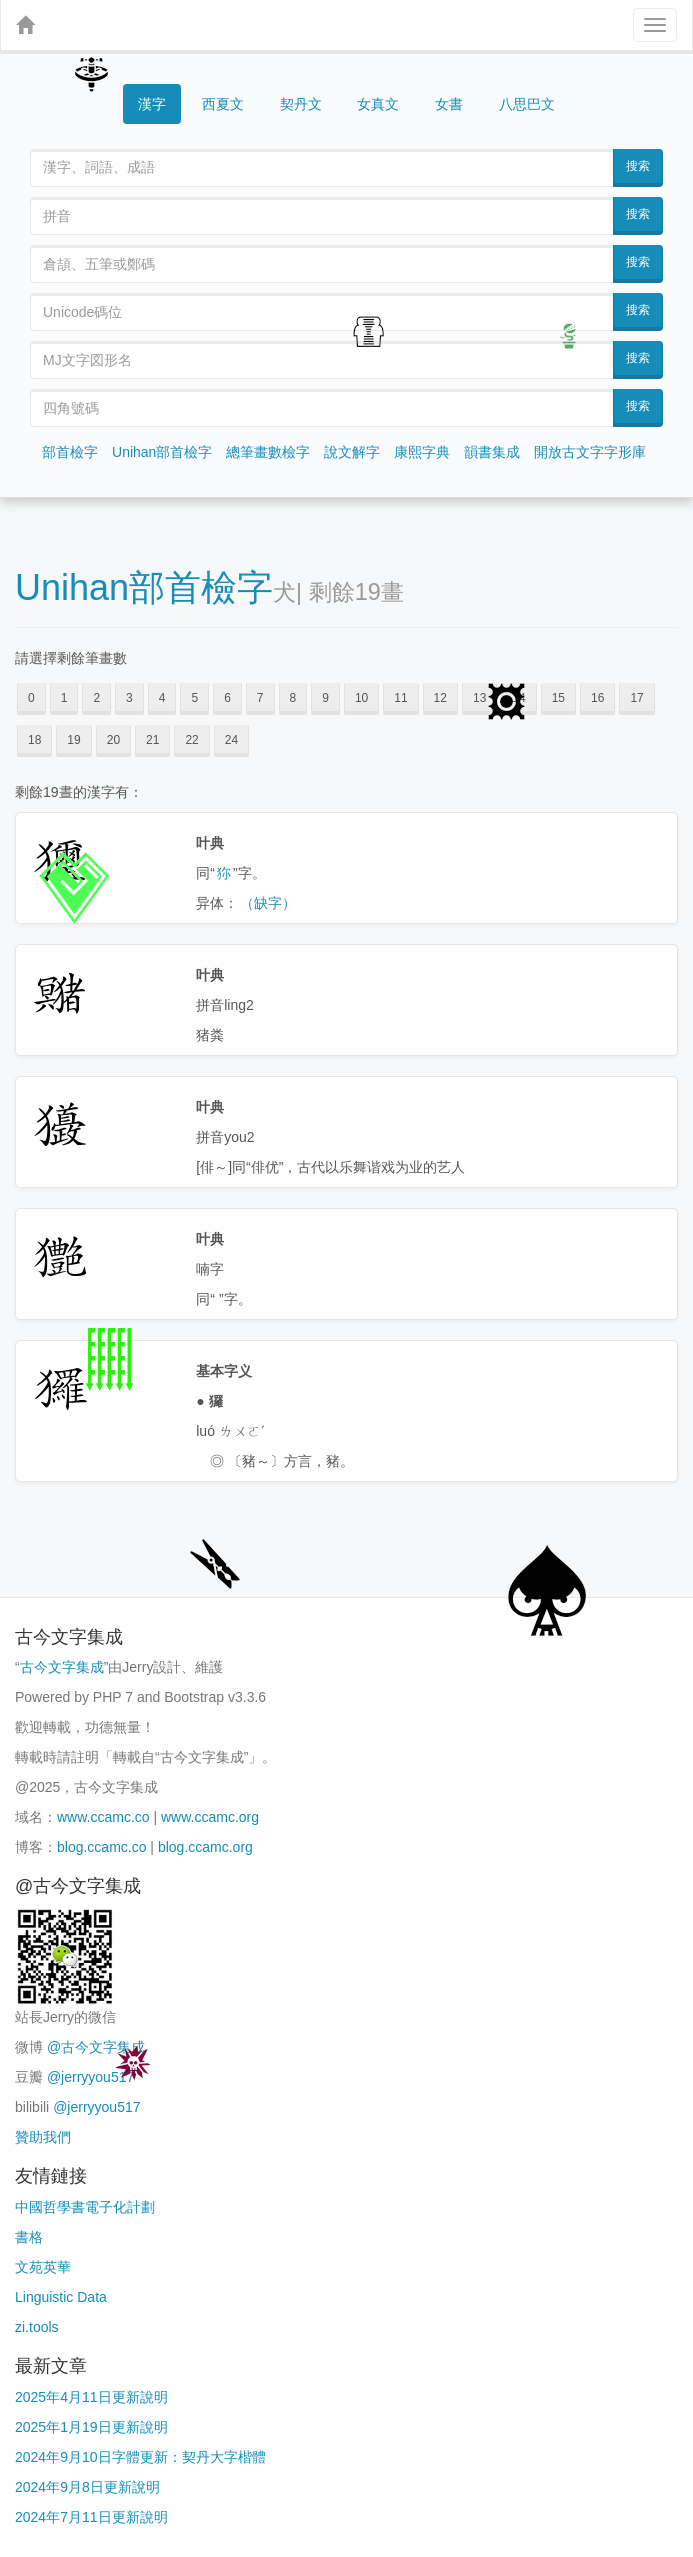 The width and height of the screenshot is (693, 2557). I want to click on view connection or relationship status between users, so click(368, 331).